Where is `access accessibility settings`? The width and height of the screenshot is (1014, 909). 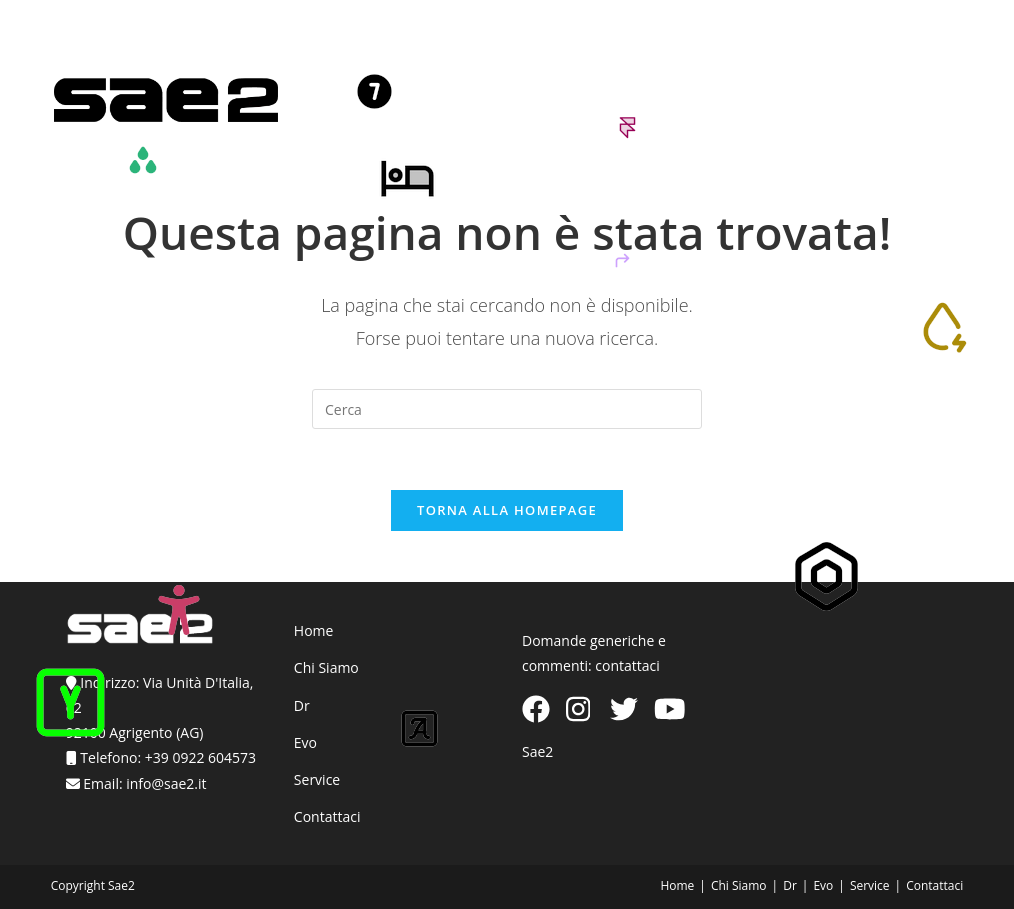 access accessibility settings is located at coordinates (179, 610).